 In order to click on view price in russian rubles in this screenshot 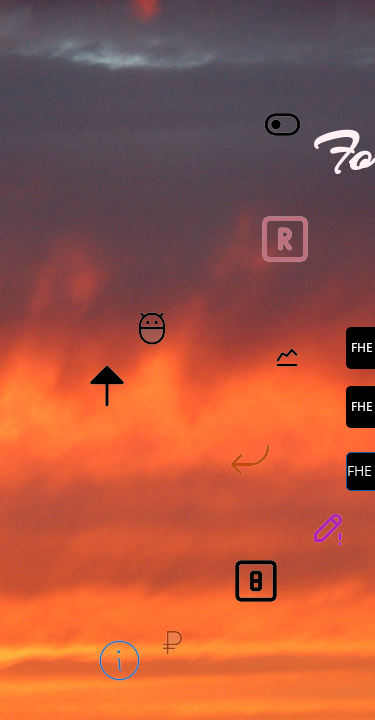, I will do `click(172, 642)`.